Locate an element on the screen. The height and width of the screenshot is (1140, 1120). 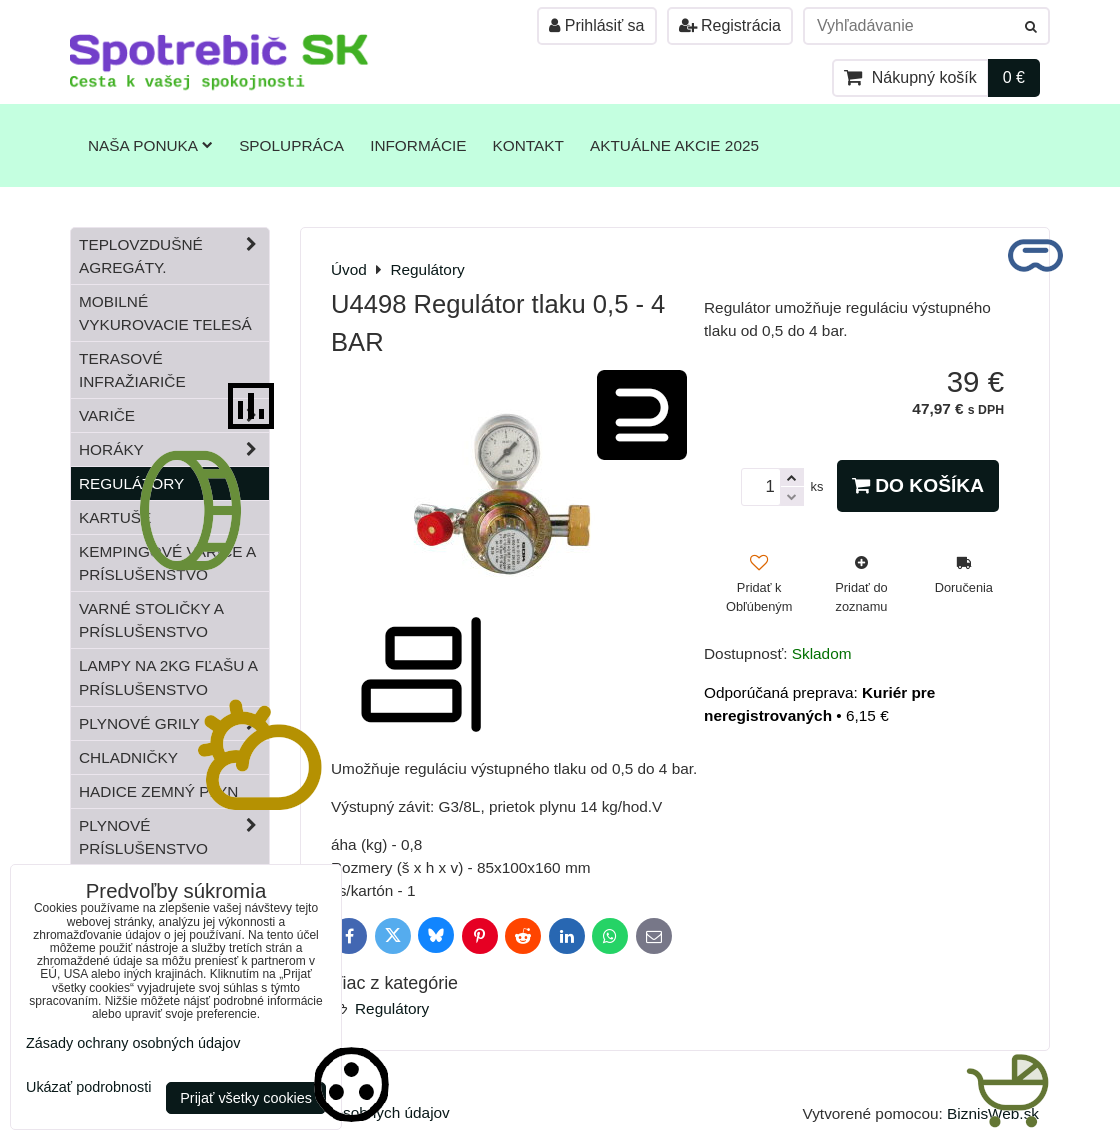
access virtual reality or immersive mode is located at coordinates (1035, 255).